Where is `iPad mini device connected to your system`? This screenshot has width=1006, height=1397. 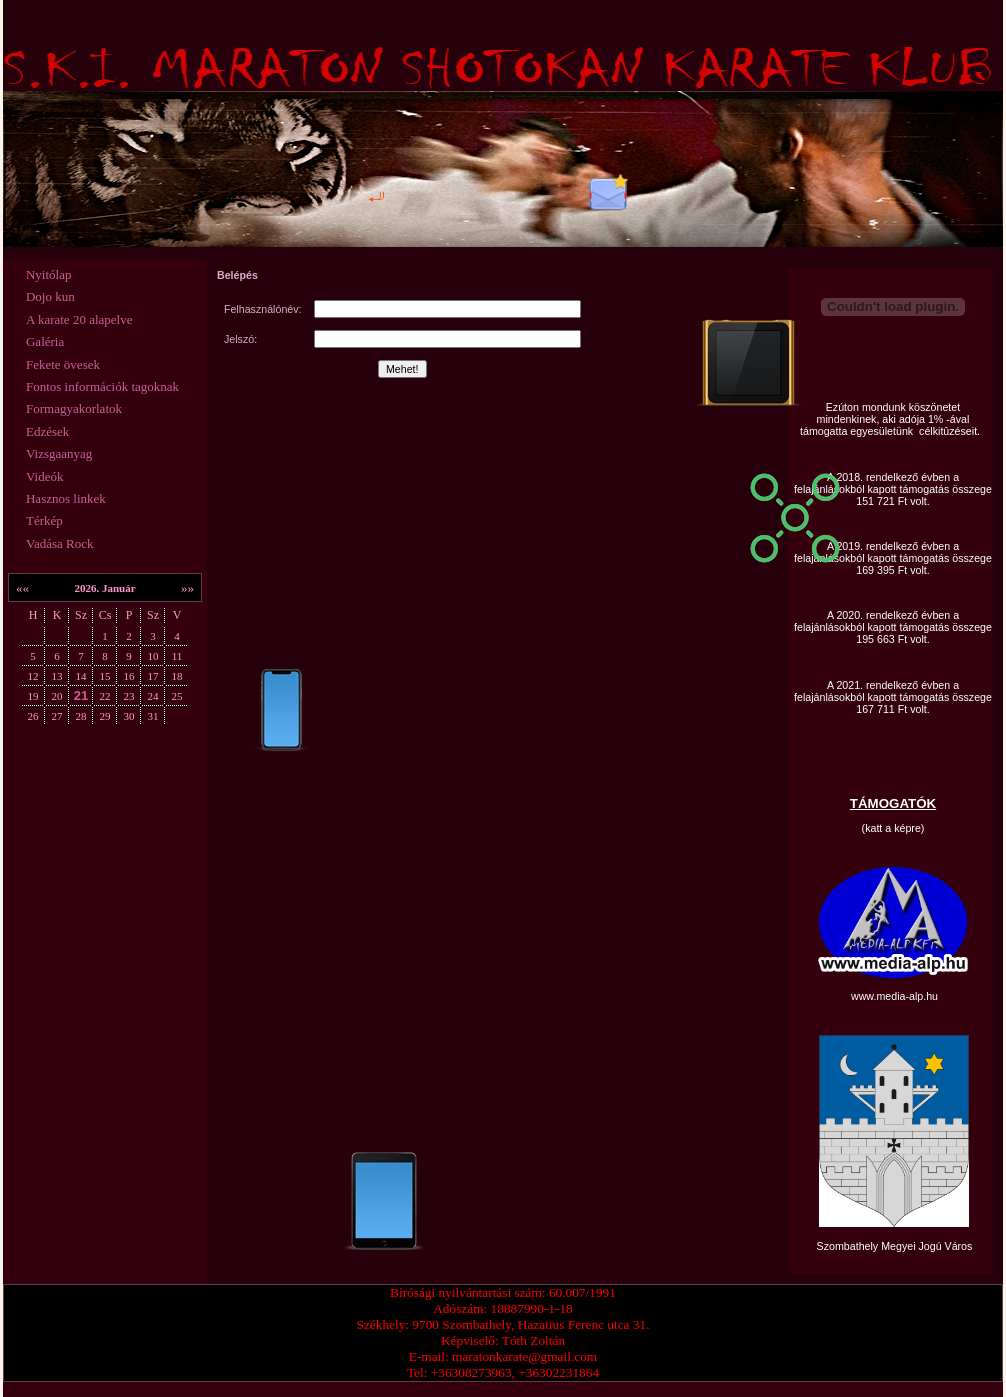
iPad mini device connected to your system is located at coordinates (384, 1192).